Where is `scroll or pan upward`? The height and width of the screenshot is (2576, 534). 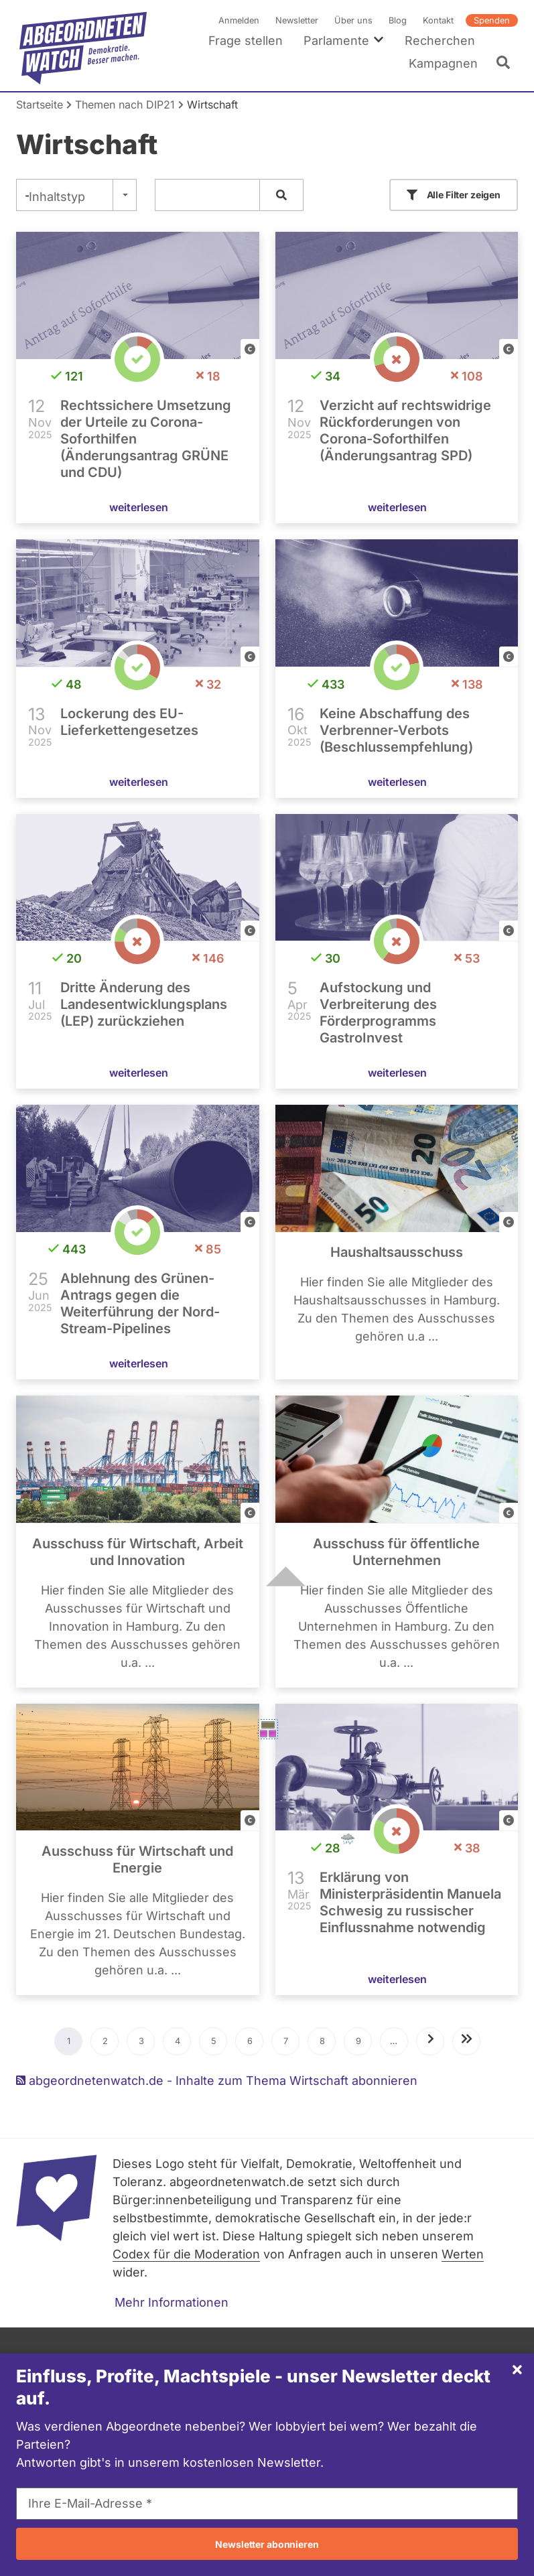 scroll or pan upward is located at coordinates (285, 1578).